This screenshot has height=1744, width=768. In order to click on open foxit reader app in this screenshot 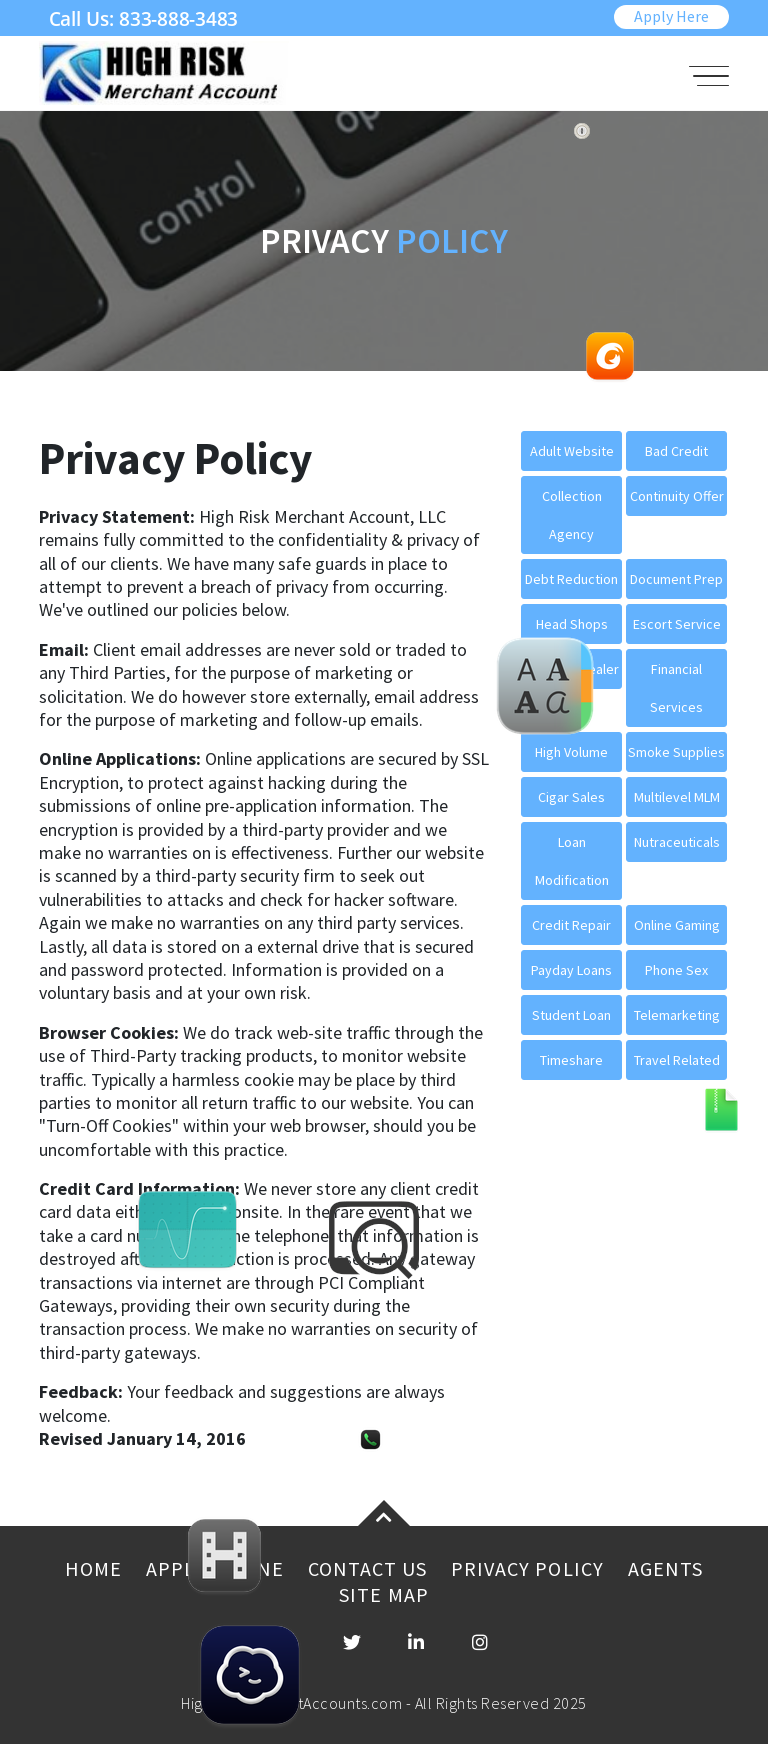, I will do `click(610, 356)`.